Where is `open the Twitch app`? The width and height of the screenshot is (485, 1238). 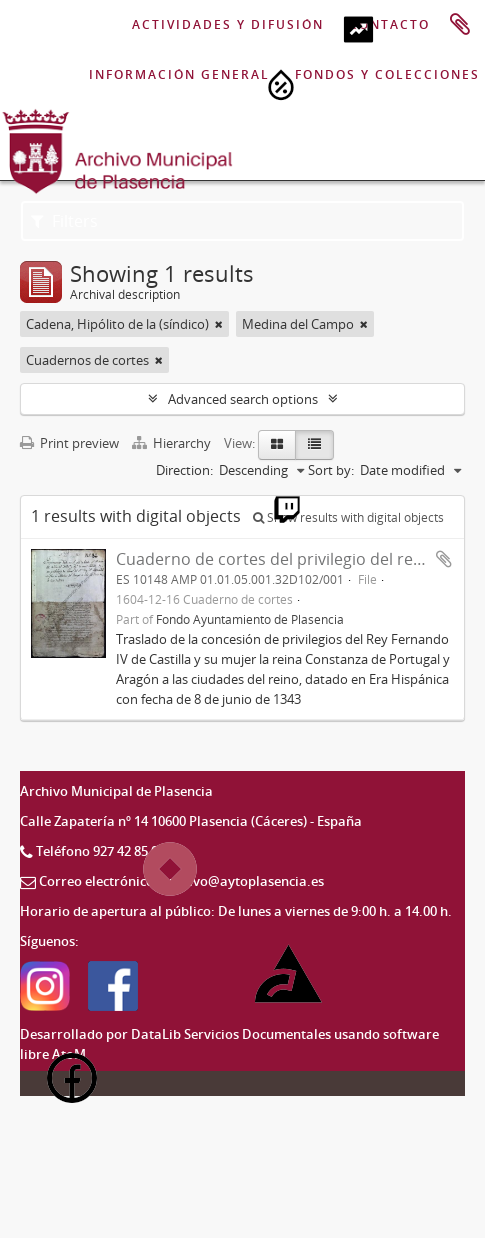
open the Twitch app is located at coordinates (287, 509).